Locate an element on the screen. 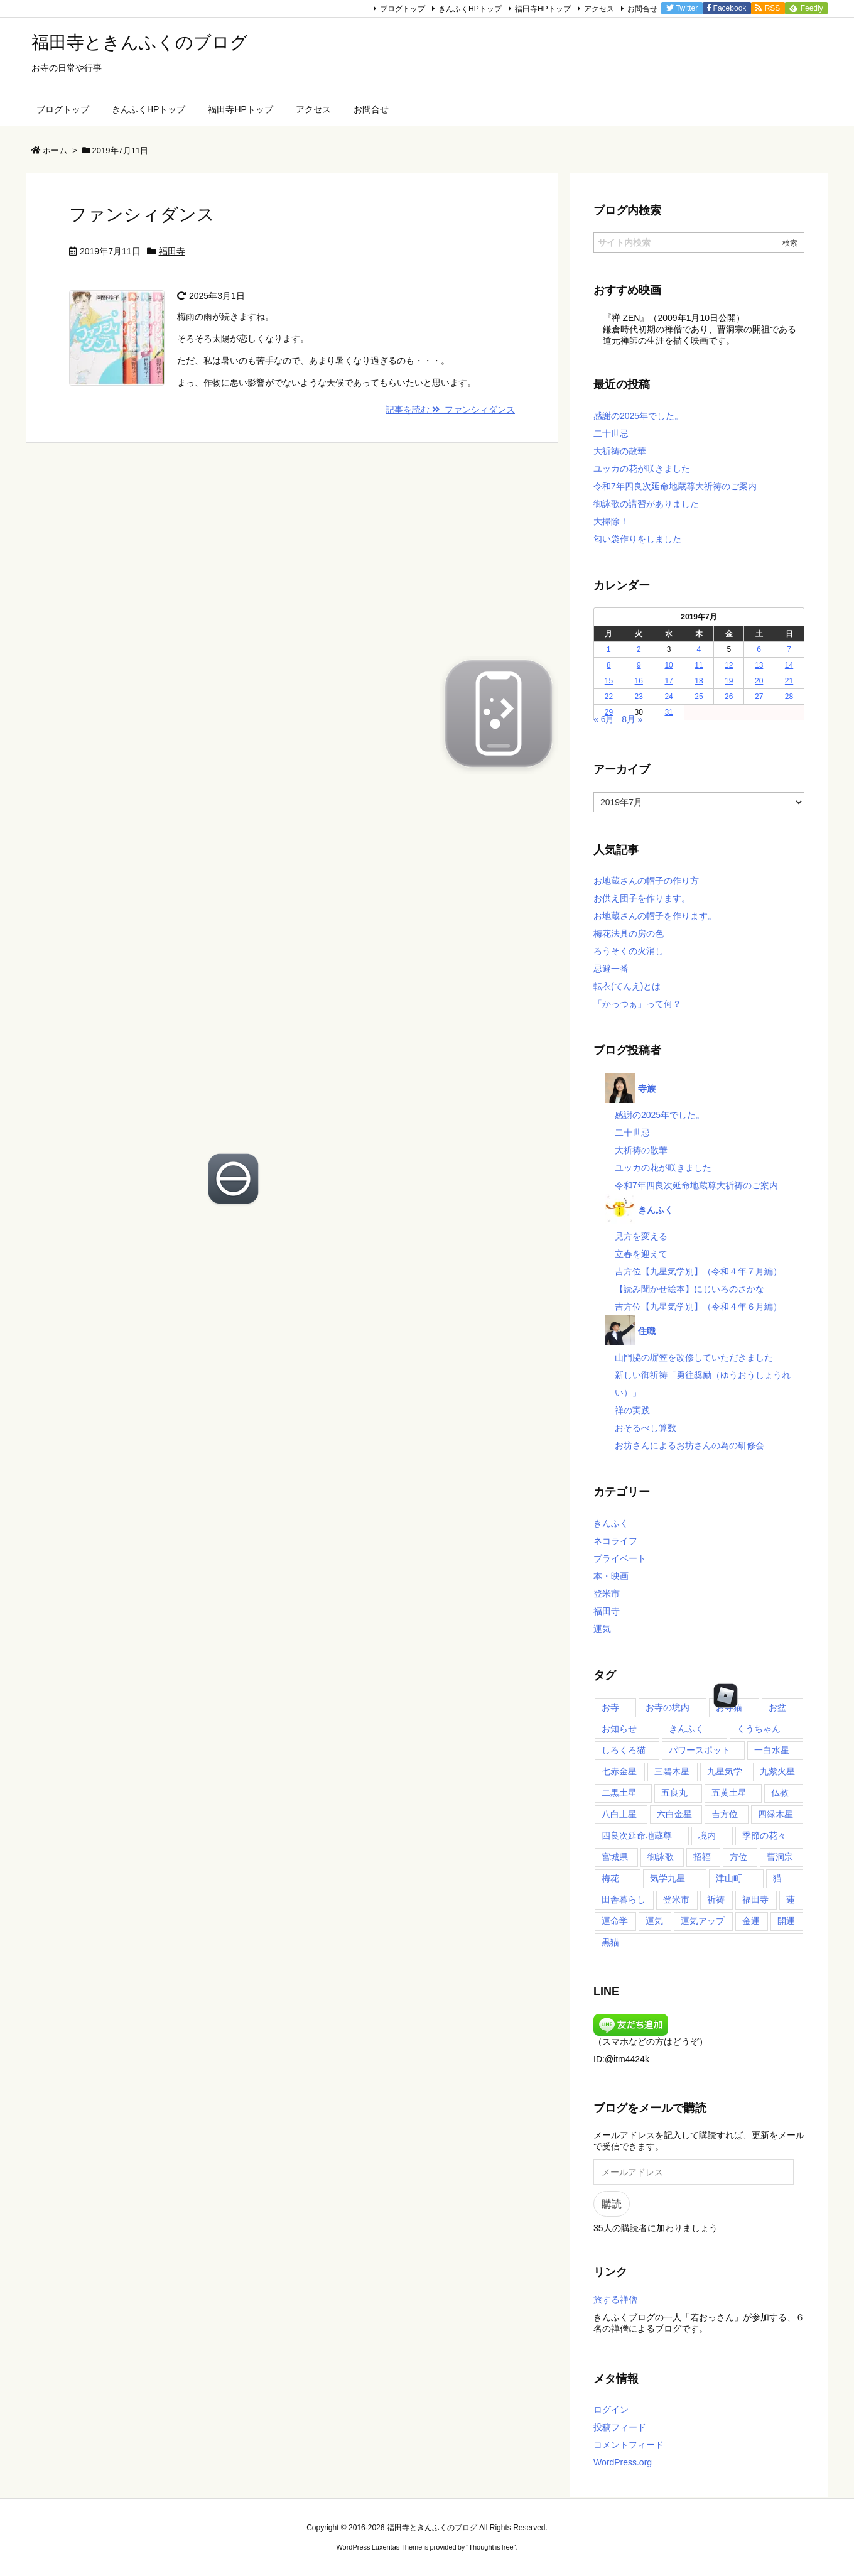 This screenshot has width=854, height=2576. open the Roblox app is located at coordinates (725, 1695).